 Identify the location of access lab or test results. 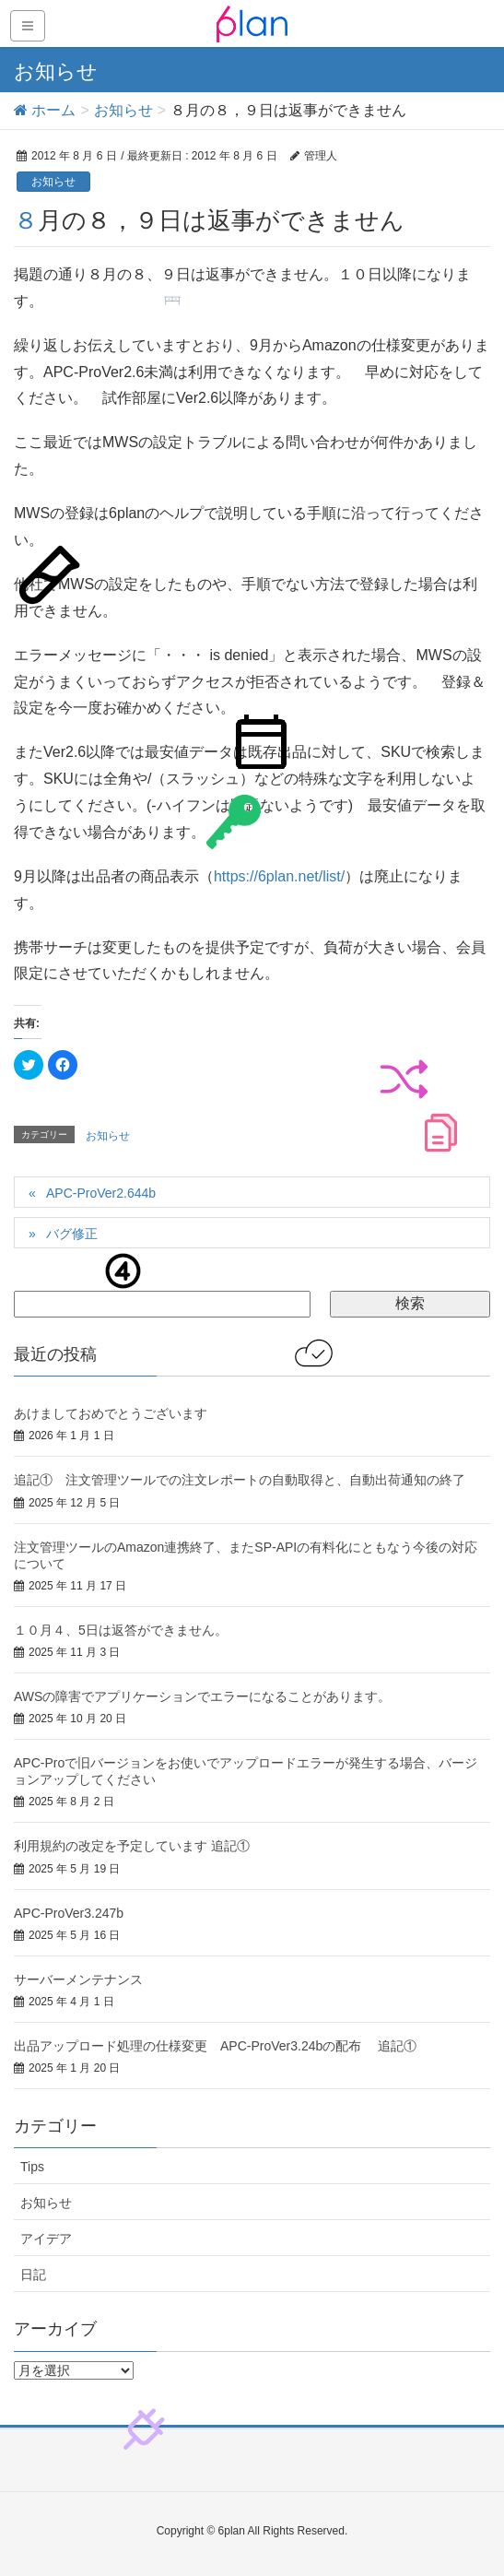
(48, 574).